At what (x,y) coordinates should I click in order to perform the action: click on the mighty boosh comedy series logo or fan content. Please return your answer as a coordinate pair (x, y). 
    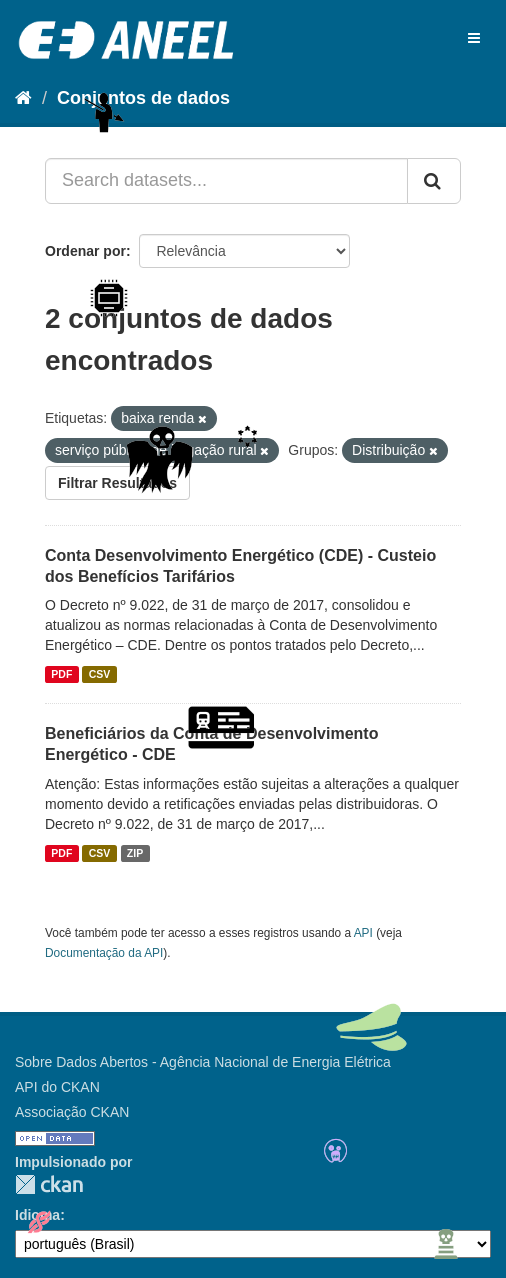
    Looking at the image, I should click on (335, 1150).